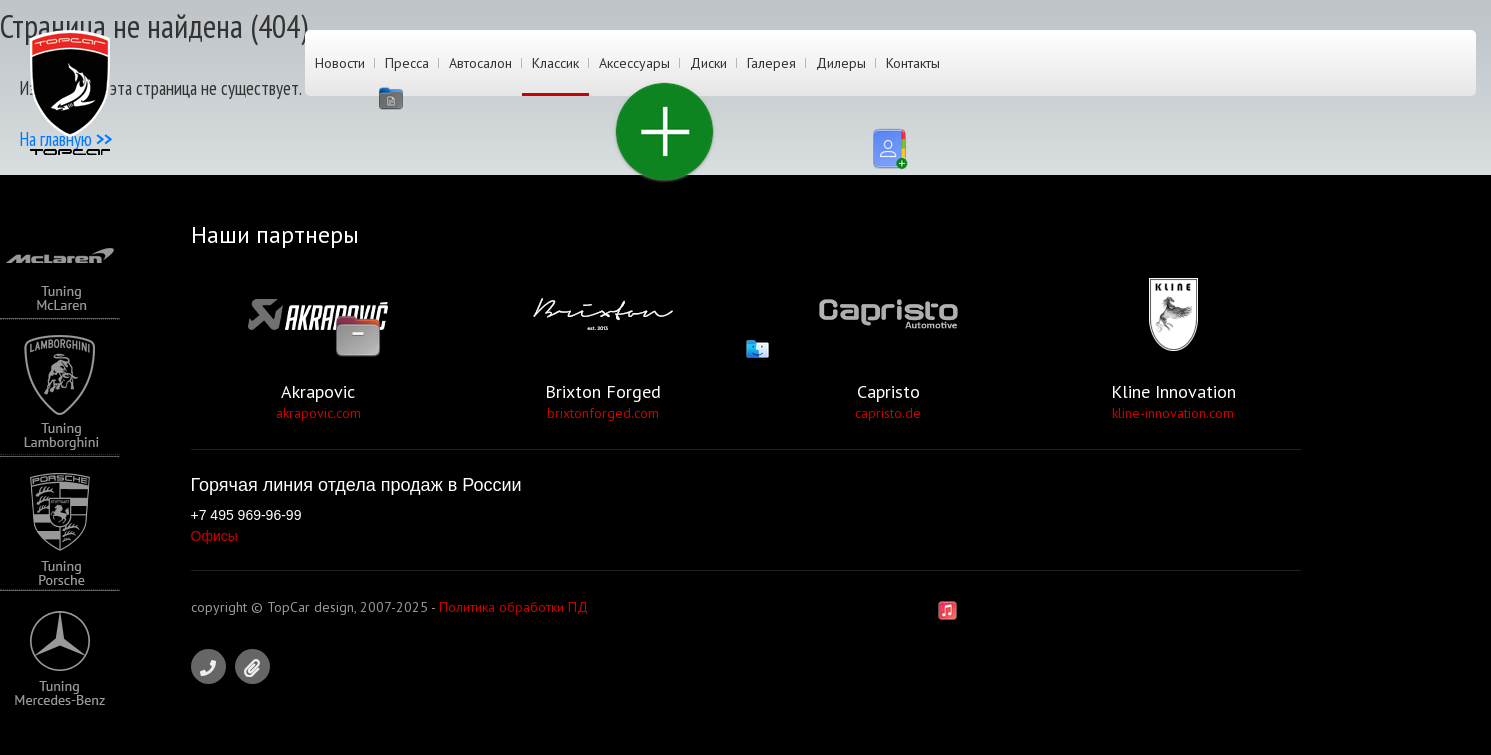  Describe the element at coordinates (947, 610) in the screenshot. I see `open the music player app` at that location.